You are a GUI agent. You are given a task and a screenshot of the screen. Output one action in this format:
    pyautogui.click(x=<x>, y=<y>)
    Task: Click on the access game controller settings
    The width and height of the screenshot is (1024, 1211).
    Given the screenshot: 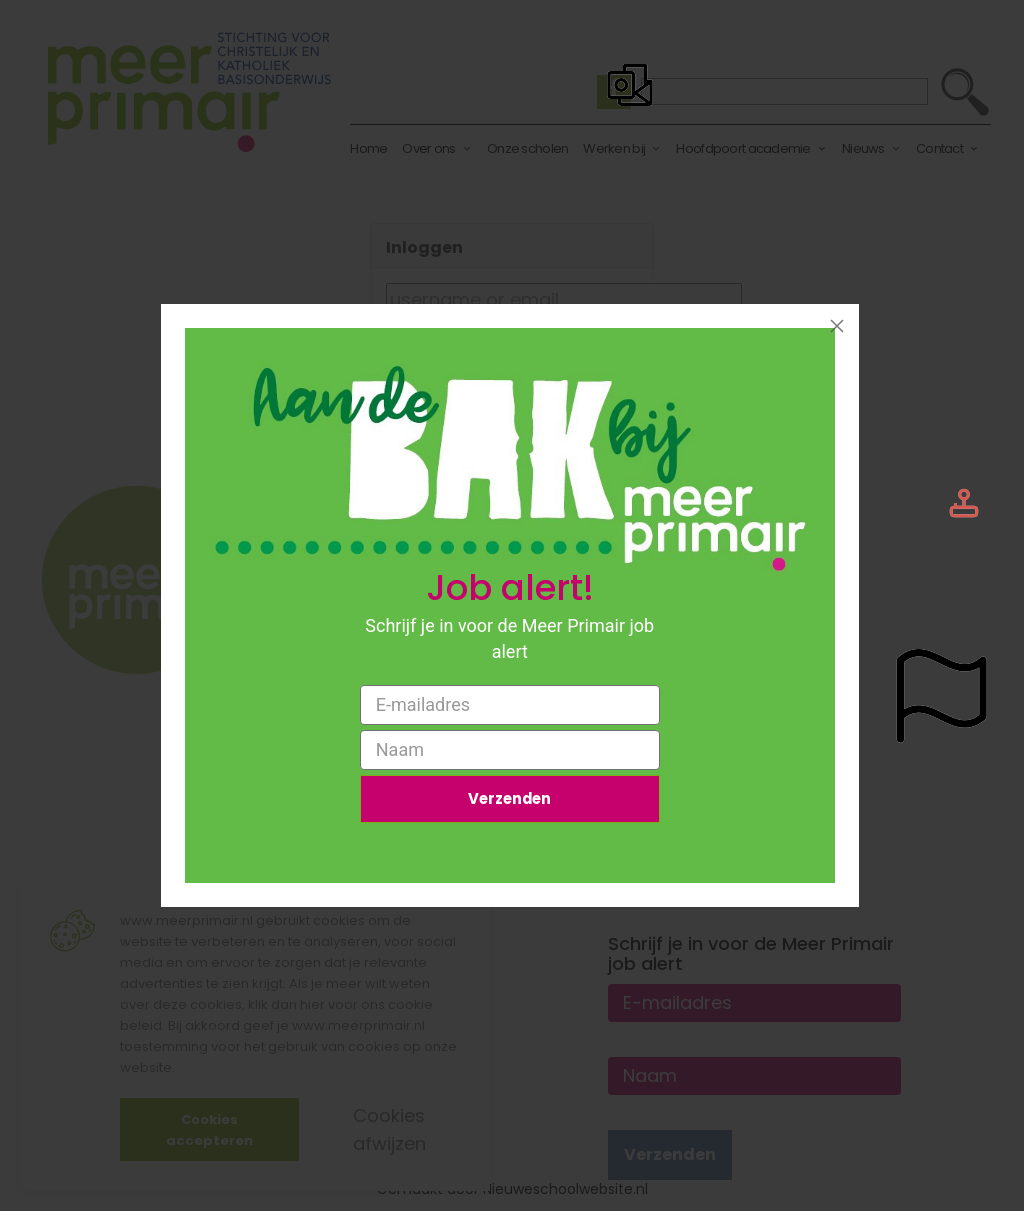 What is the action you would take?
    pyautogui.click(x=964, y=503)
    